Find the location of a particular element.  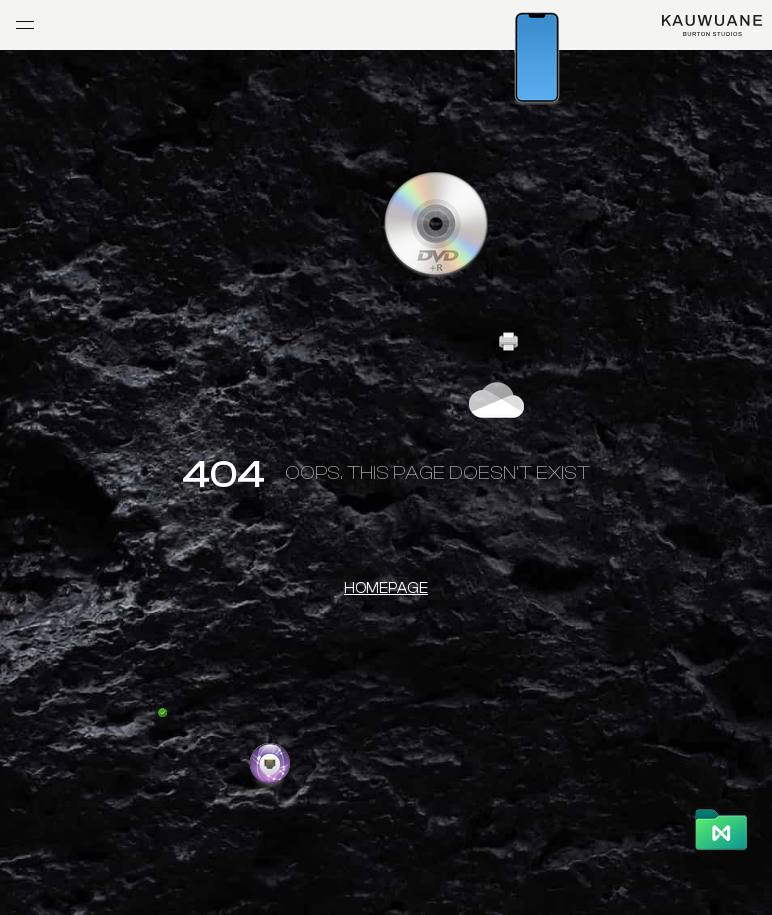

print the current document is located at coordinates (508, 341).